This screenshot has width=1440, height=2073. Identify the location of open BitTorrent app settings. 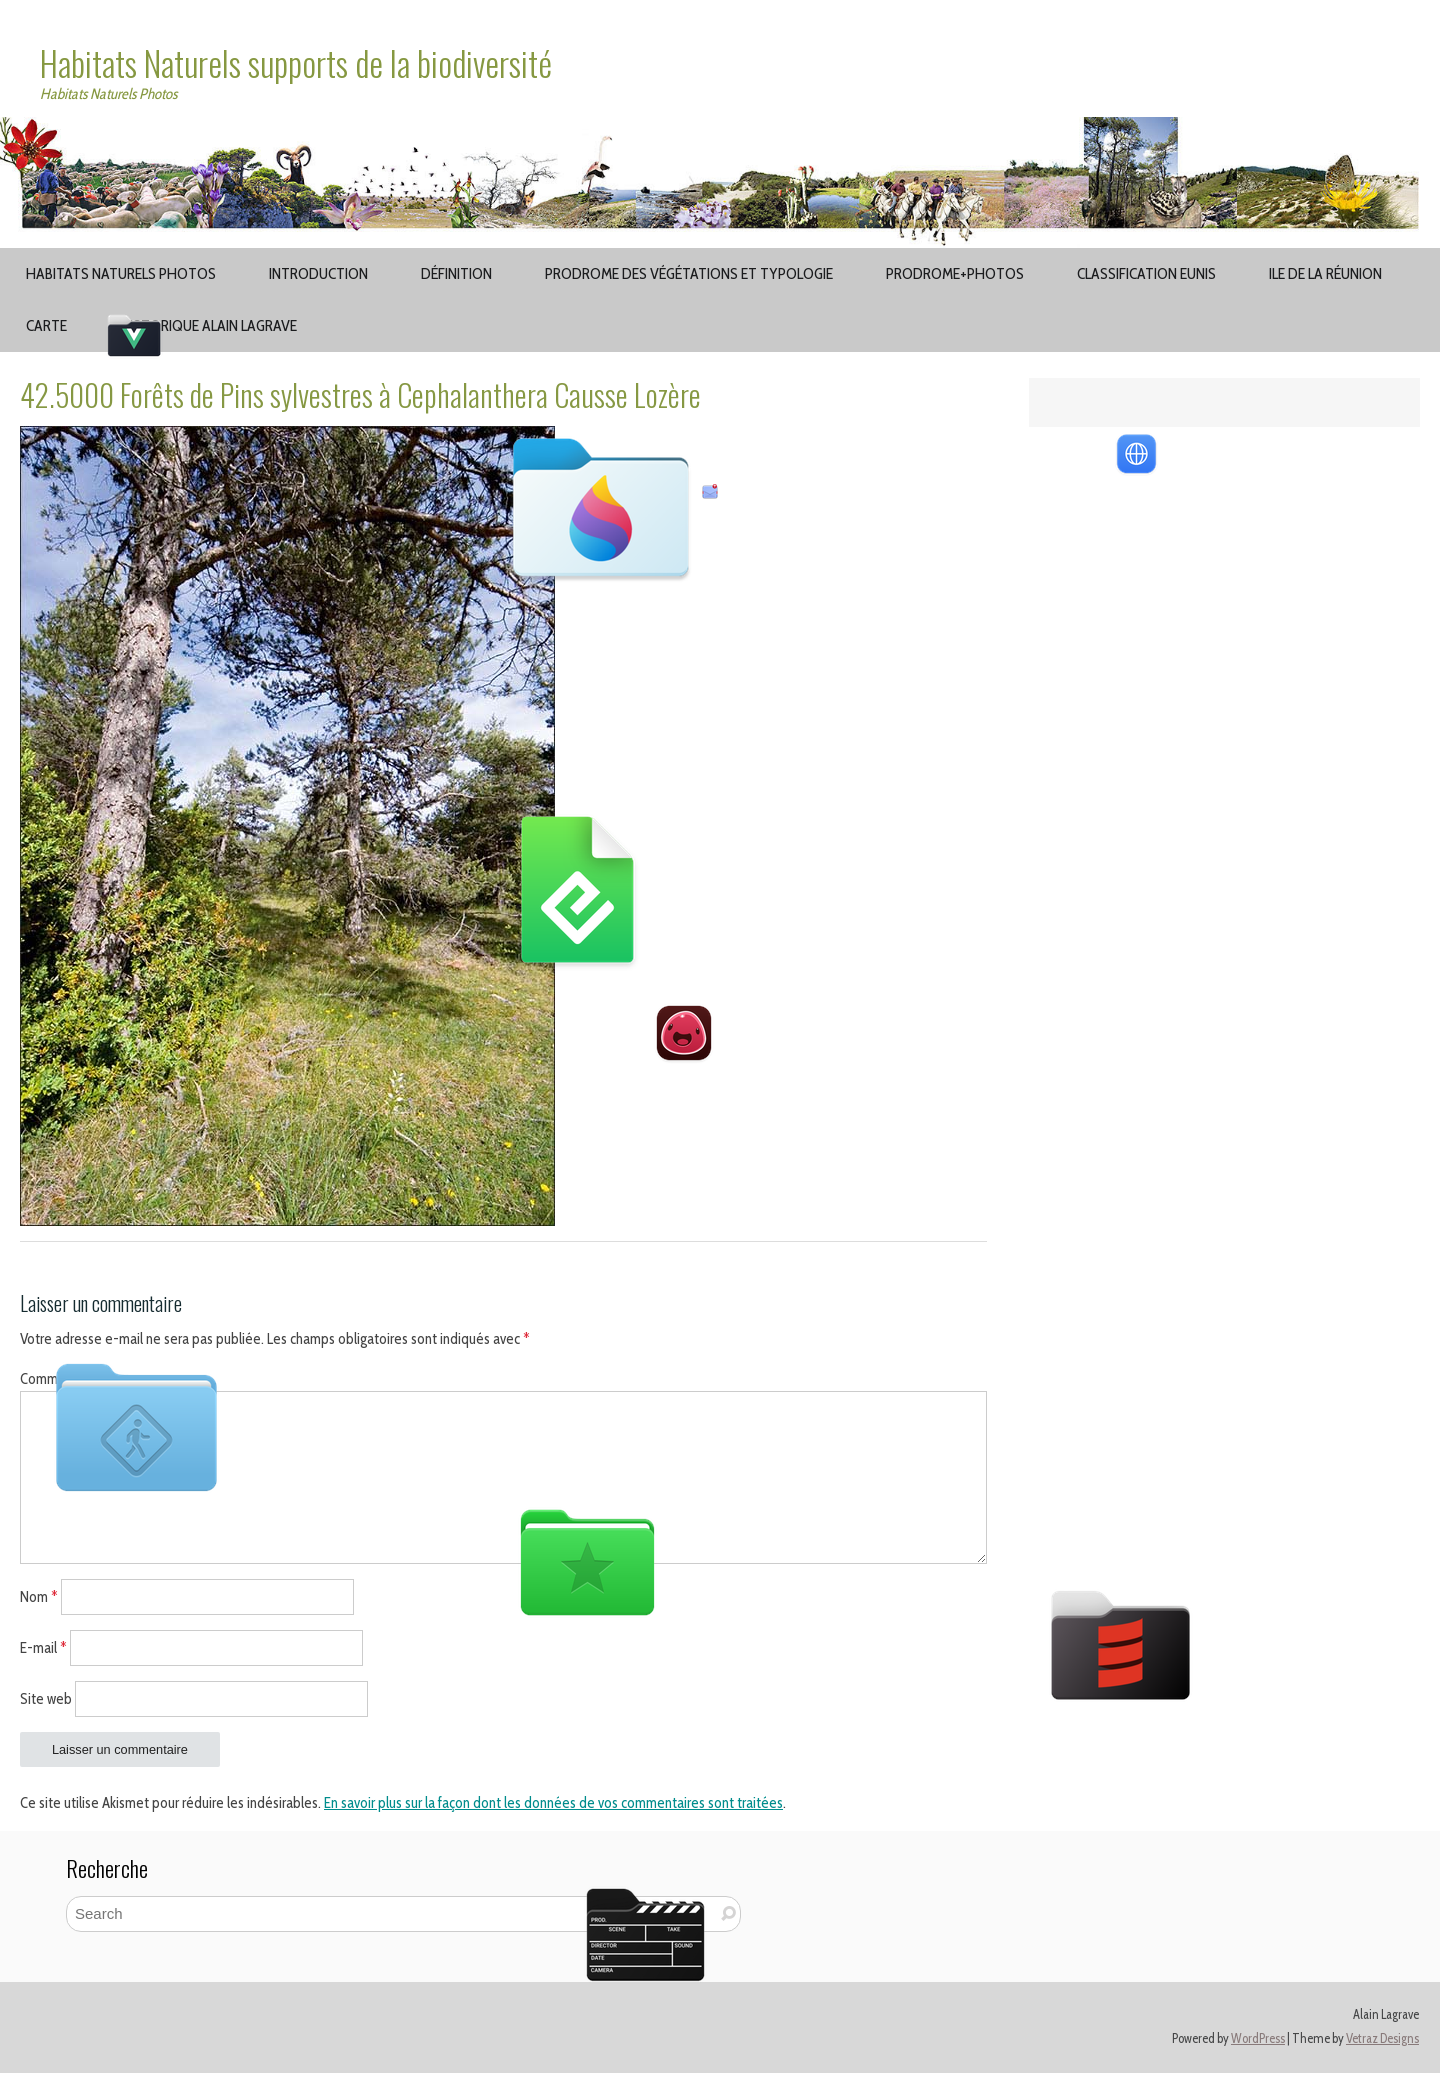
(1136, 454).